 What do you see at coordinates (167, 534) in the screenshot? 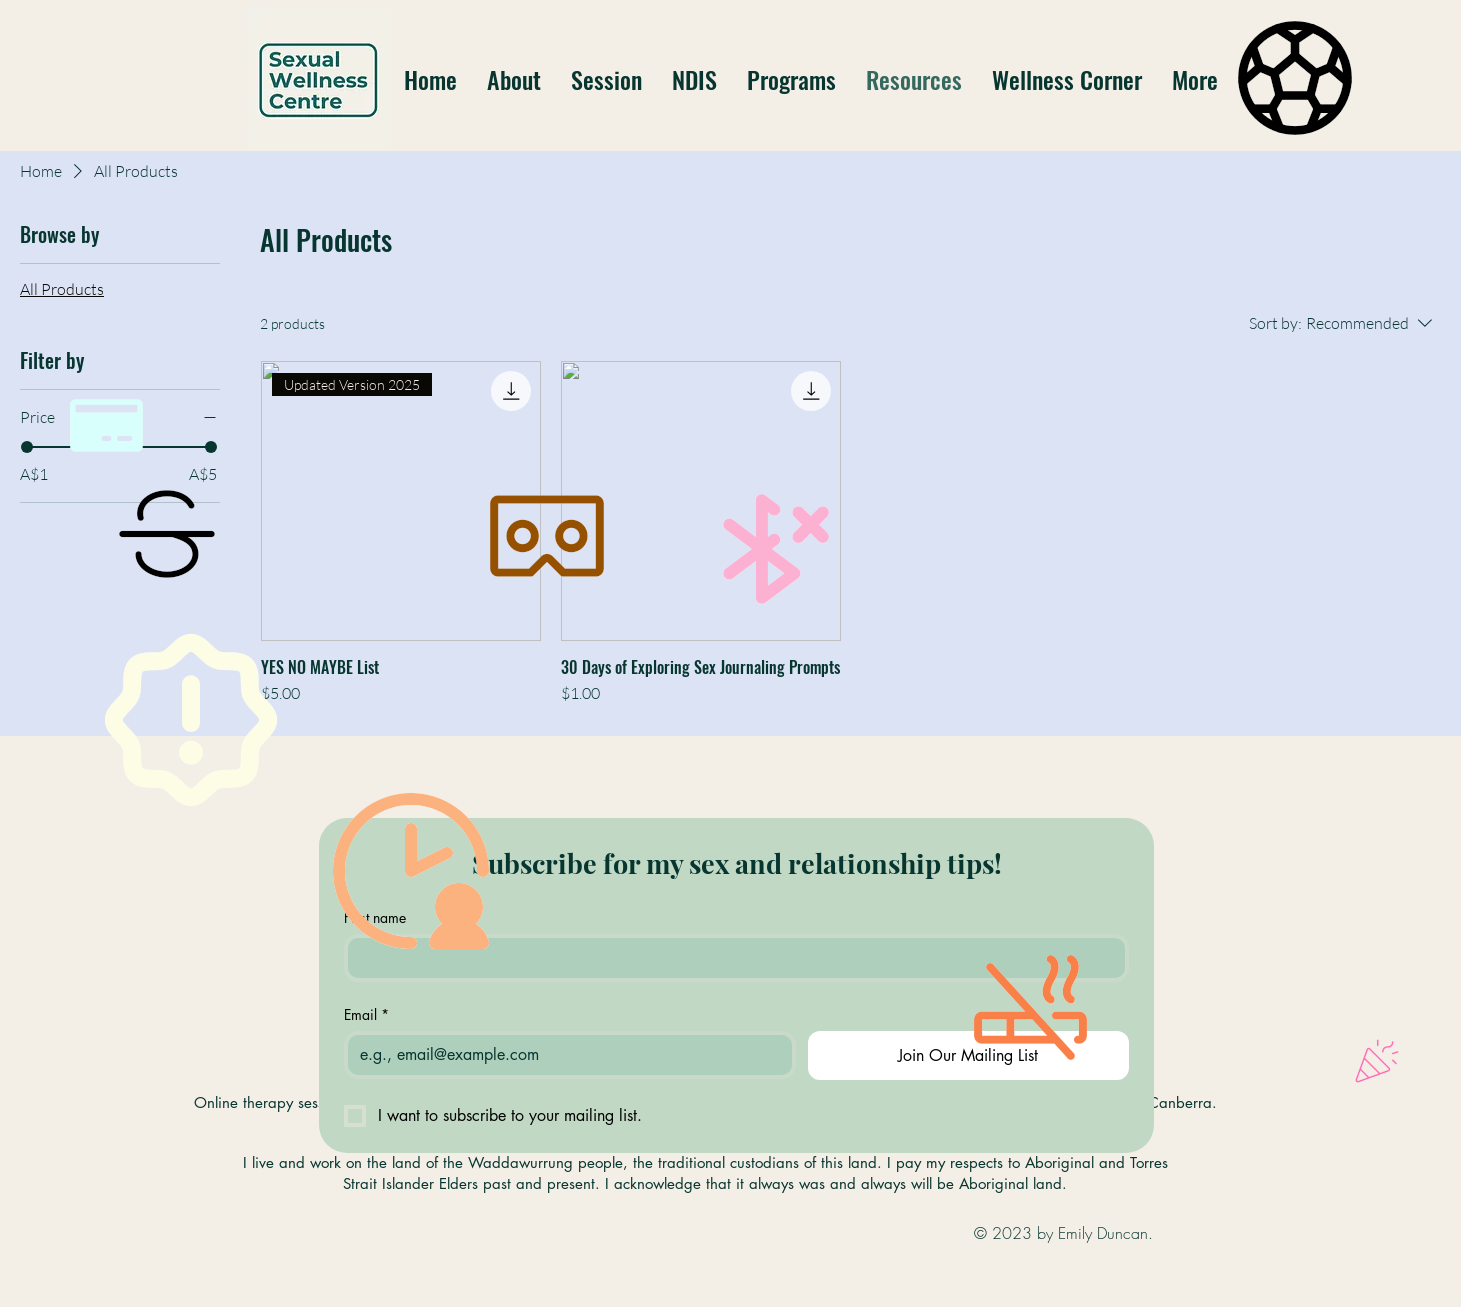
I see `apply strikethrough formatting to selected text` at bounding box center [167, 534].